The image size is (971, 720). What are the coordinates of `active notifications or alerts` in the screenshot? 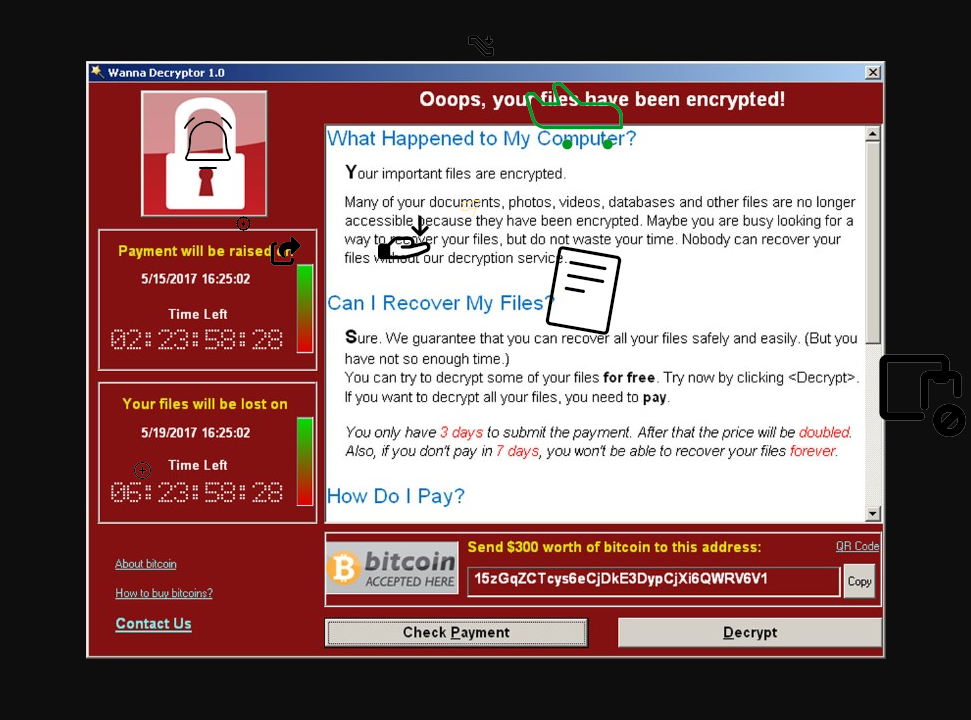 It's located at (208, 144).